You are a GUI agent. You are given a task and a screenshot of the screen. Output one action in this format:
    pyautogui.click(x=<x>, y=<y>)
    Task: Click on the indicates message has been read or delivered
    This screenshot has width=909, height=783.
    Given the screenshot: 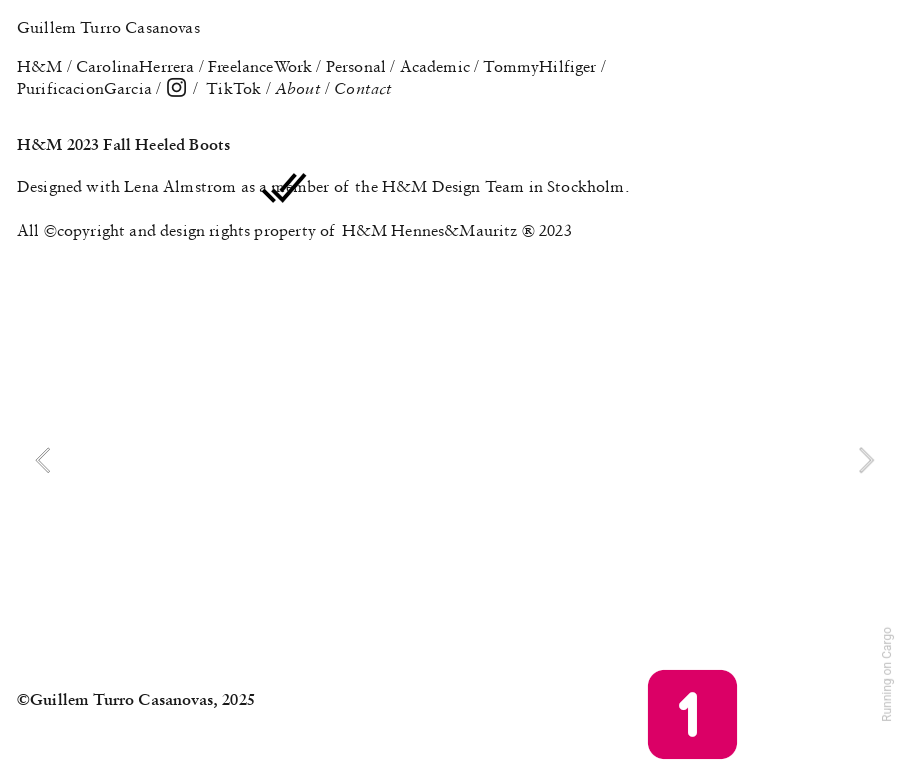 What is the action you would take?
    pyautogui.click(x=284, y=188)
    